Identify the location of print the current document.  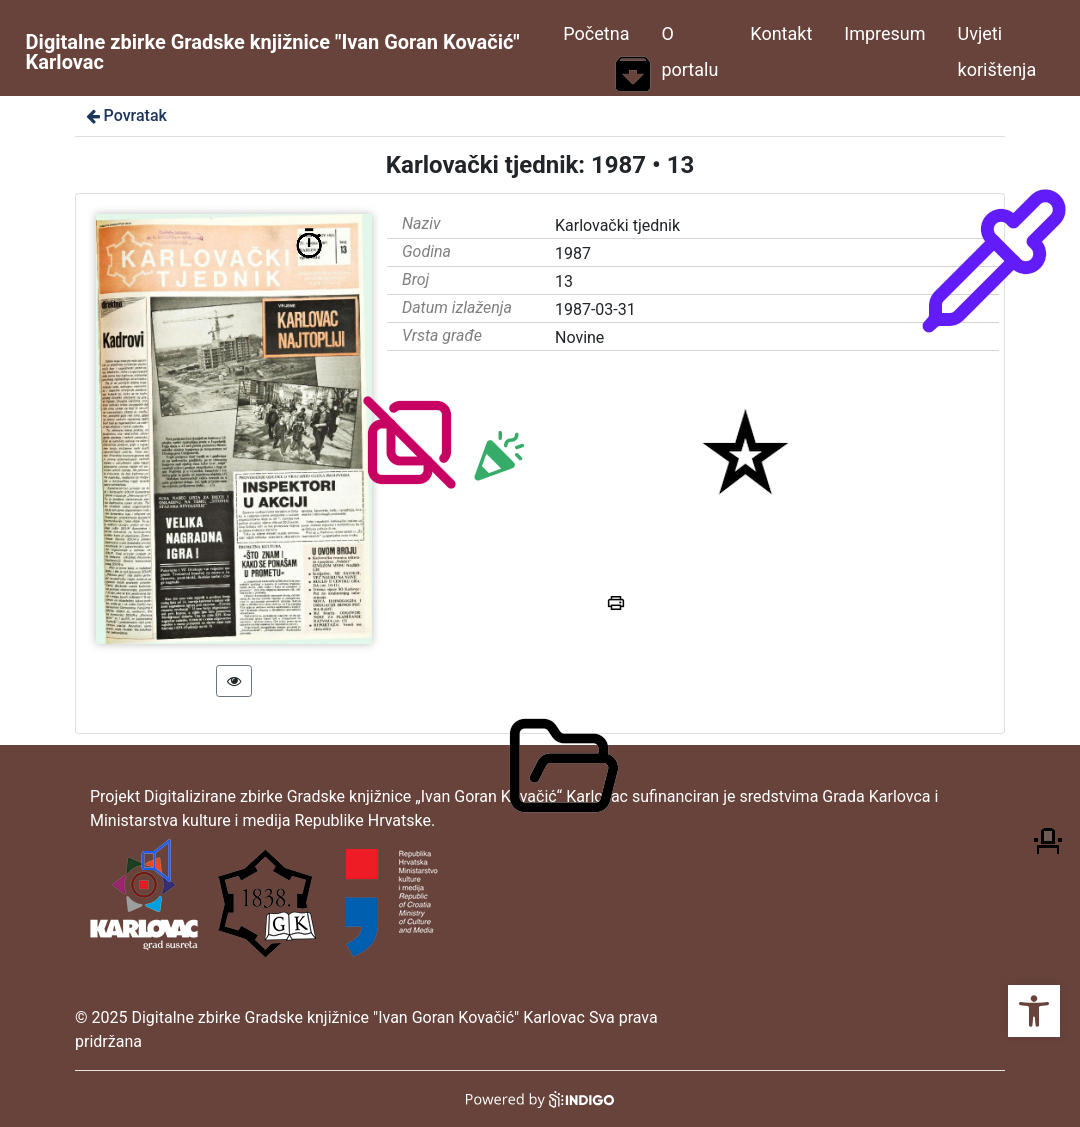
(616, 603).